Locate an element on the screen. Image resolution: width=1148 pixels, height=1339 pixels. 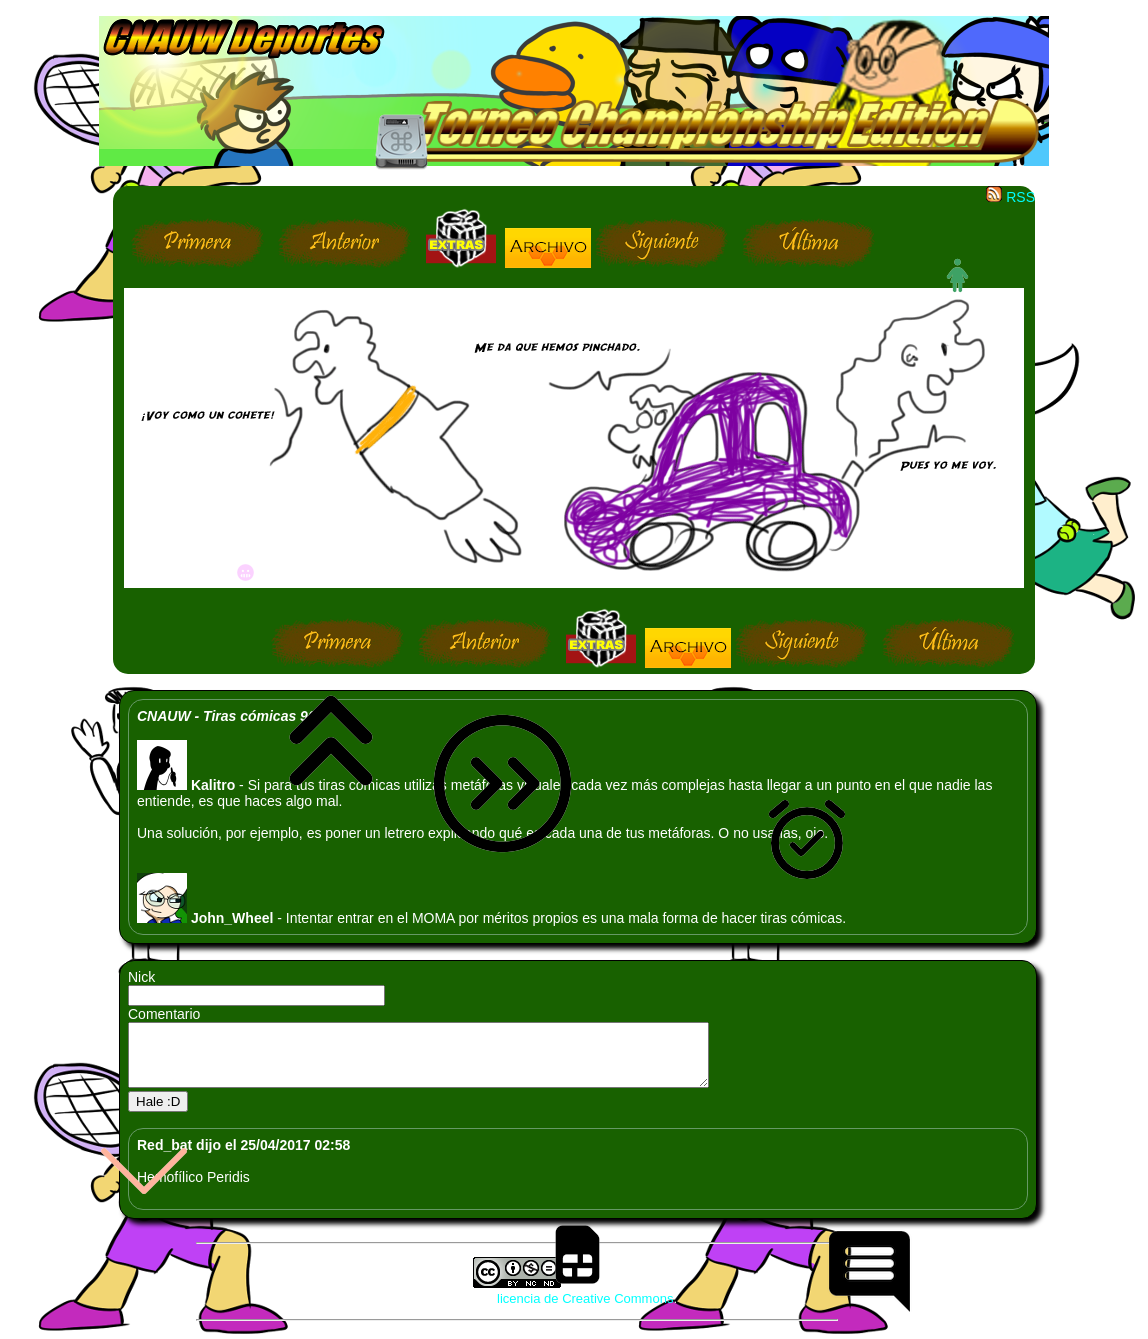
add a comment to this item is located at coordinates (869, 1271).